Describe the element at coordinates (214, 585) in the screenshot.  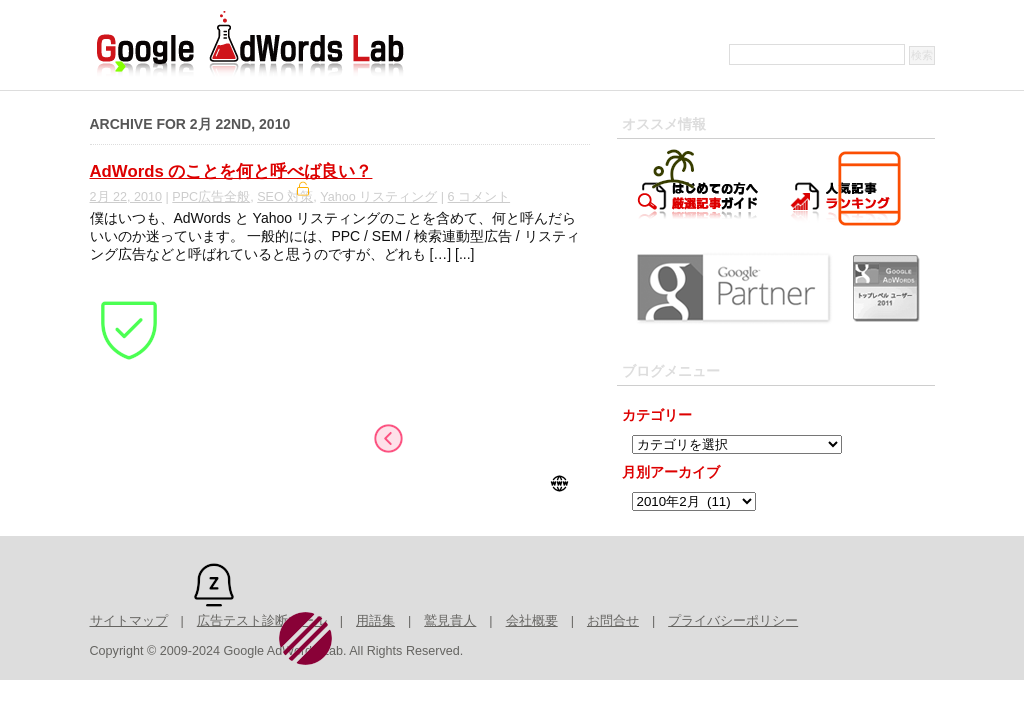
I see `notifications are snoozed` at that location.